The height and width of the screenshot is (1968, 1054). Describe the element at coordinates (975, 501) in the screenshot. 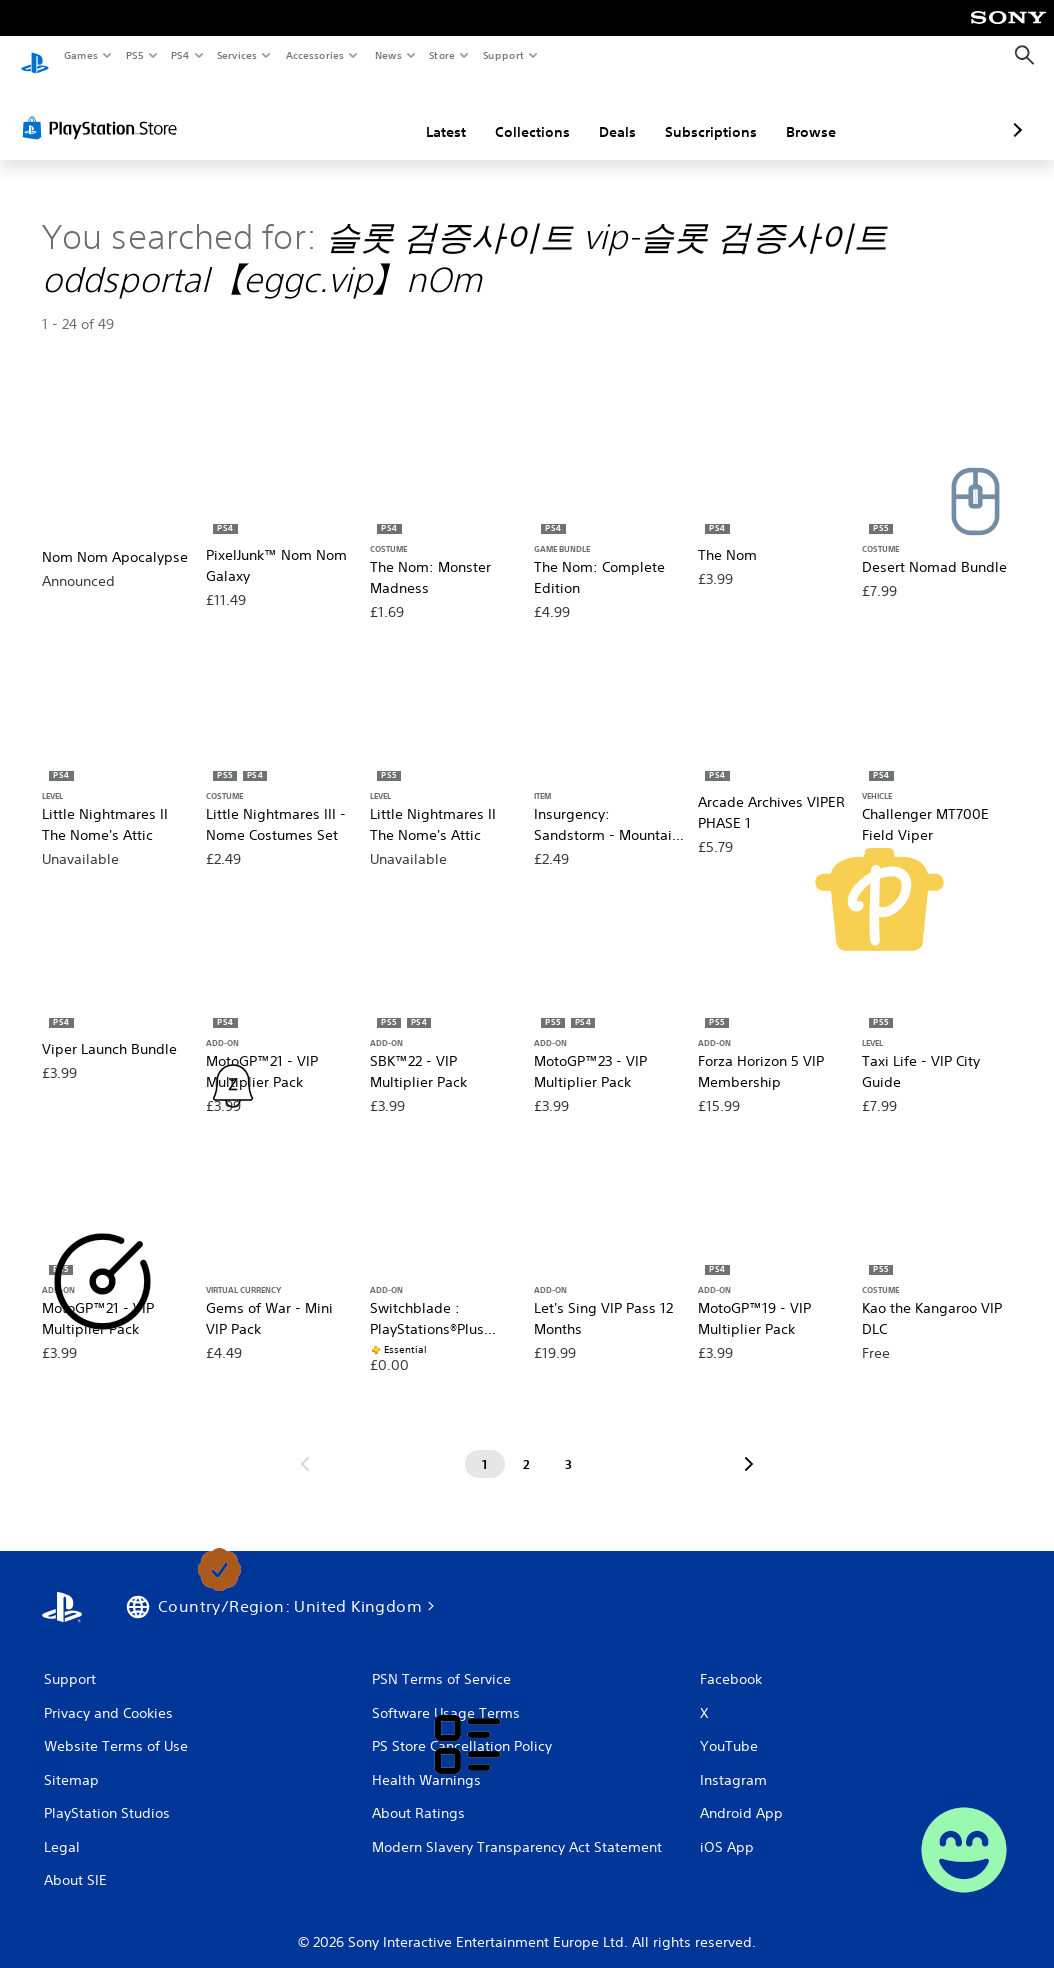

I see `indicates middle mouse button click action` at that location.